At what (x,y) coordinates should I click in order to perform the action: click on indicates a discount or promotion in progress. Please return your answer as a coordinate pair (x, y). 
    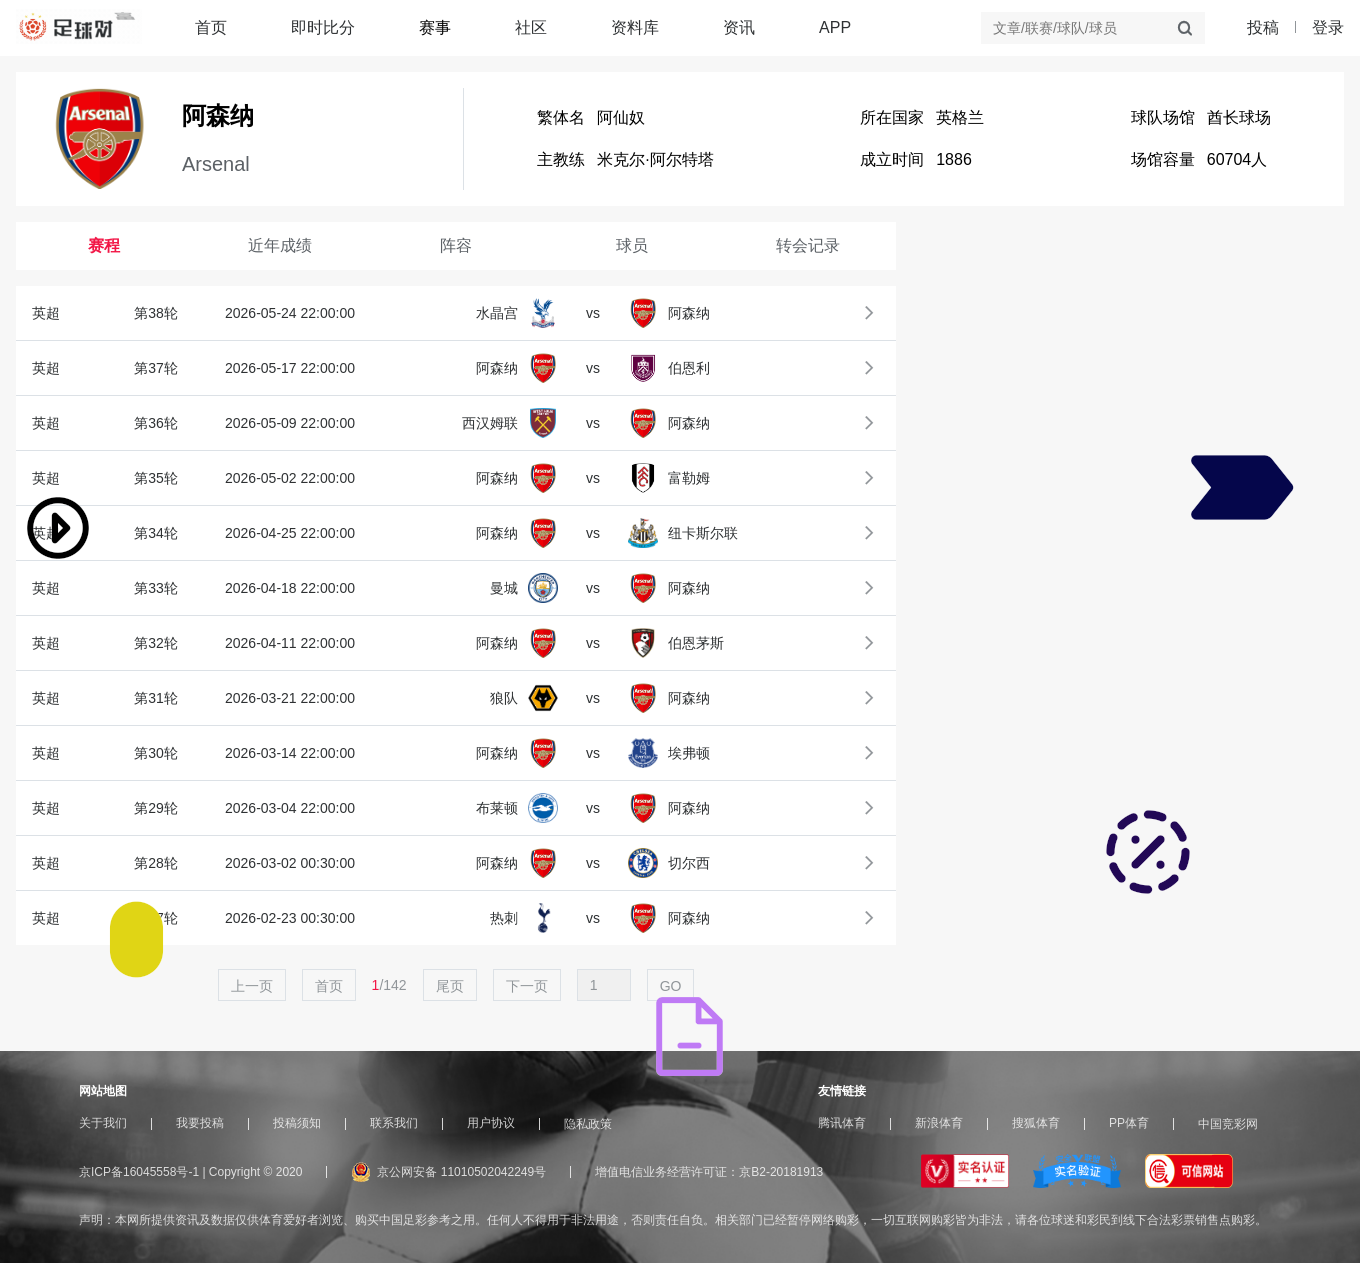
    Looking at the image, I should click on (1148, 852).